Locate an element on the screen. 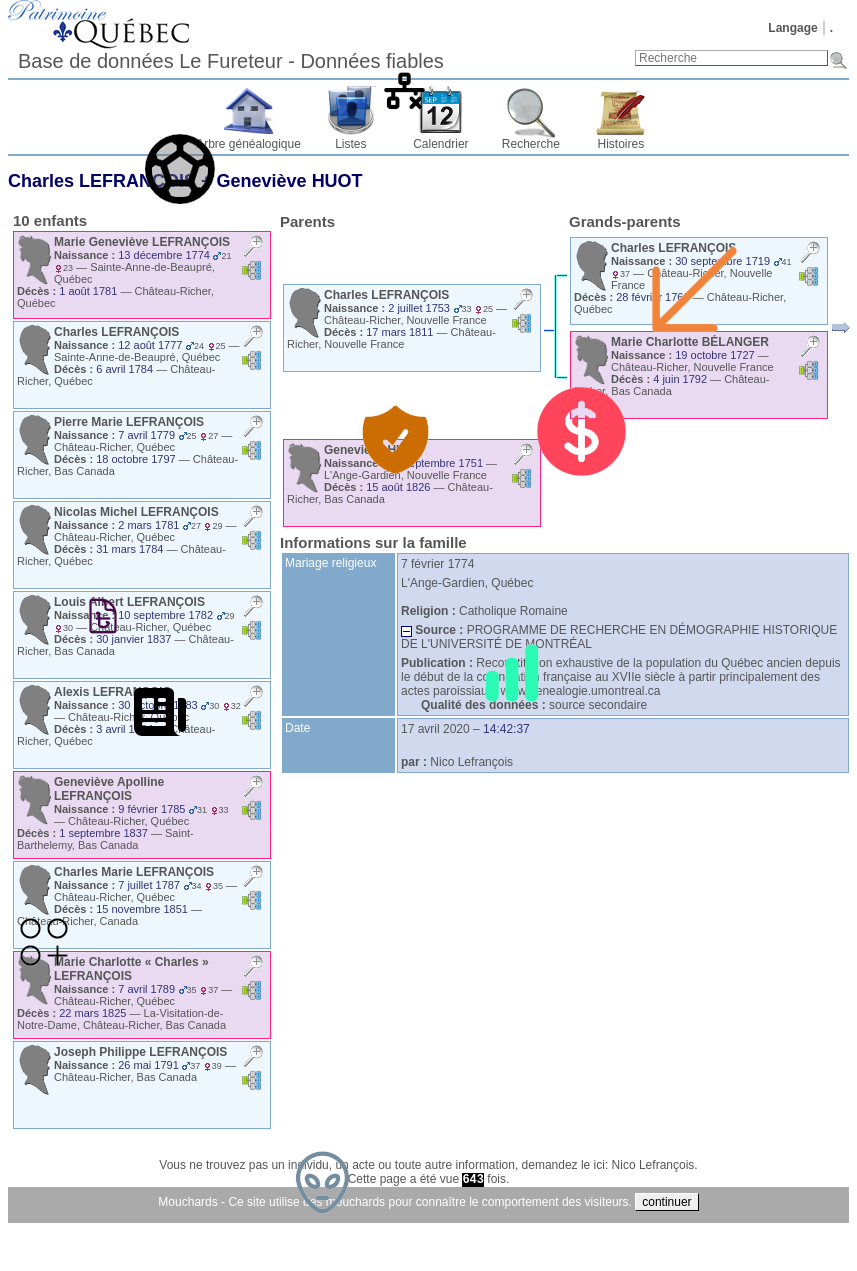 This screenshot has height=1271, width=857. access soccer or football content is located at coordinates (180, 169).